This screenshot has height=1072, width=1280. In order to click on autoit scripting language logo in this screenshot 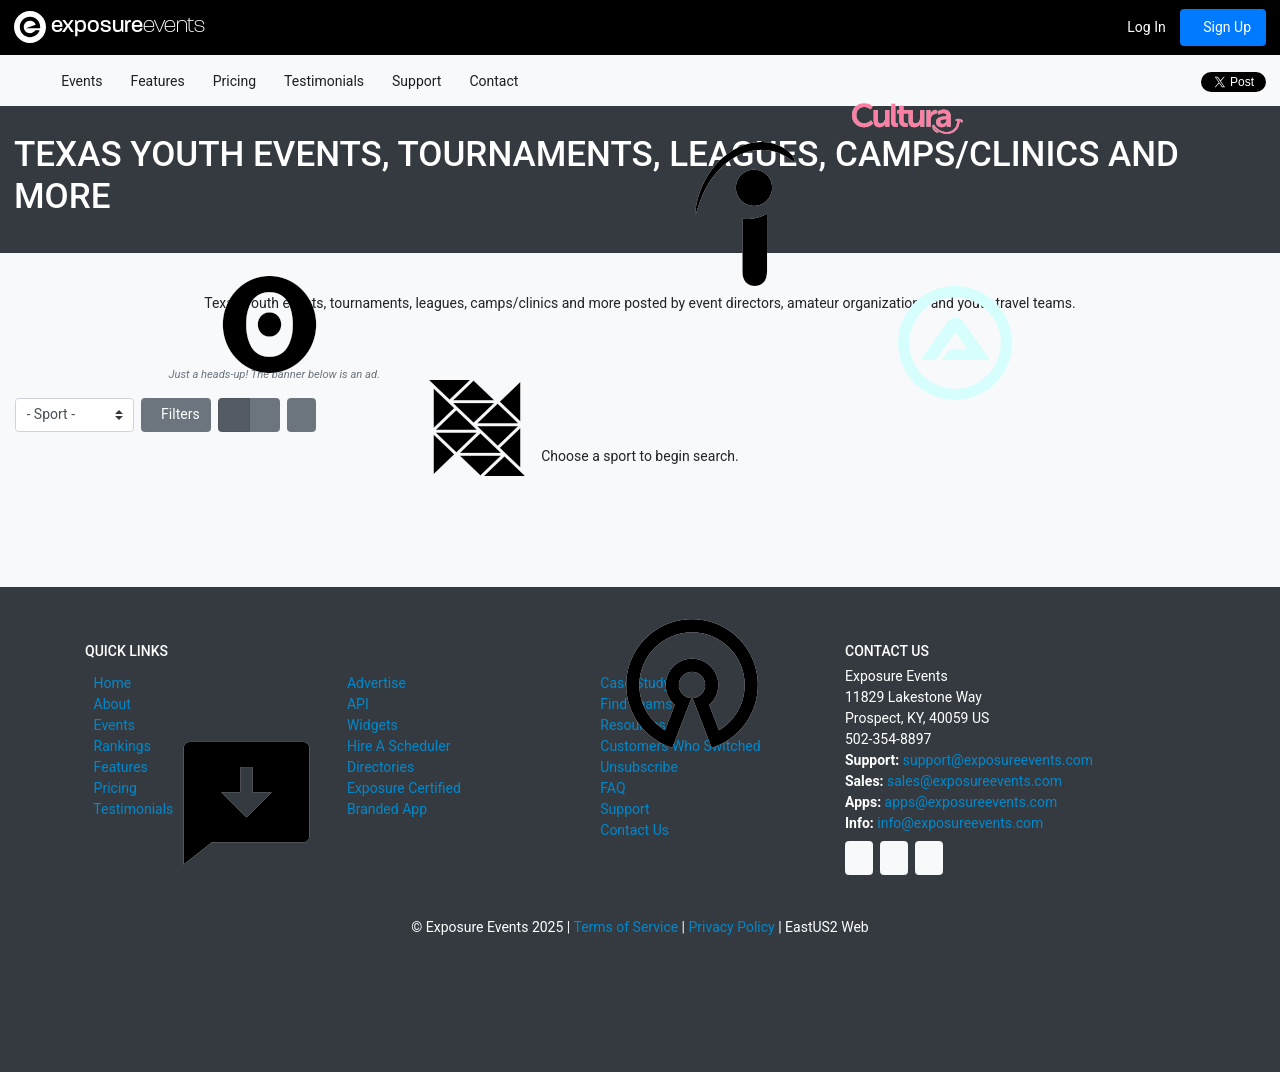, I will do `click(955, 343)`.